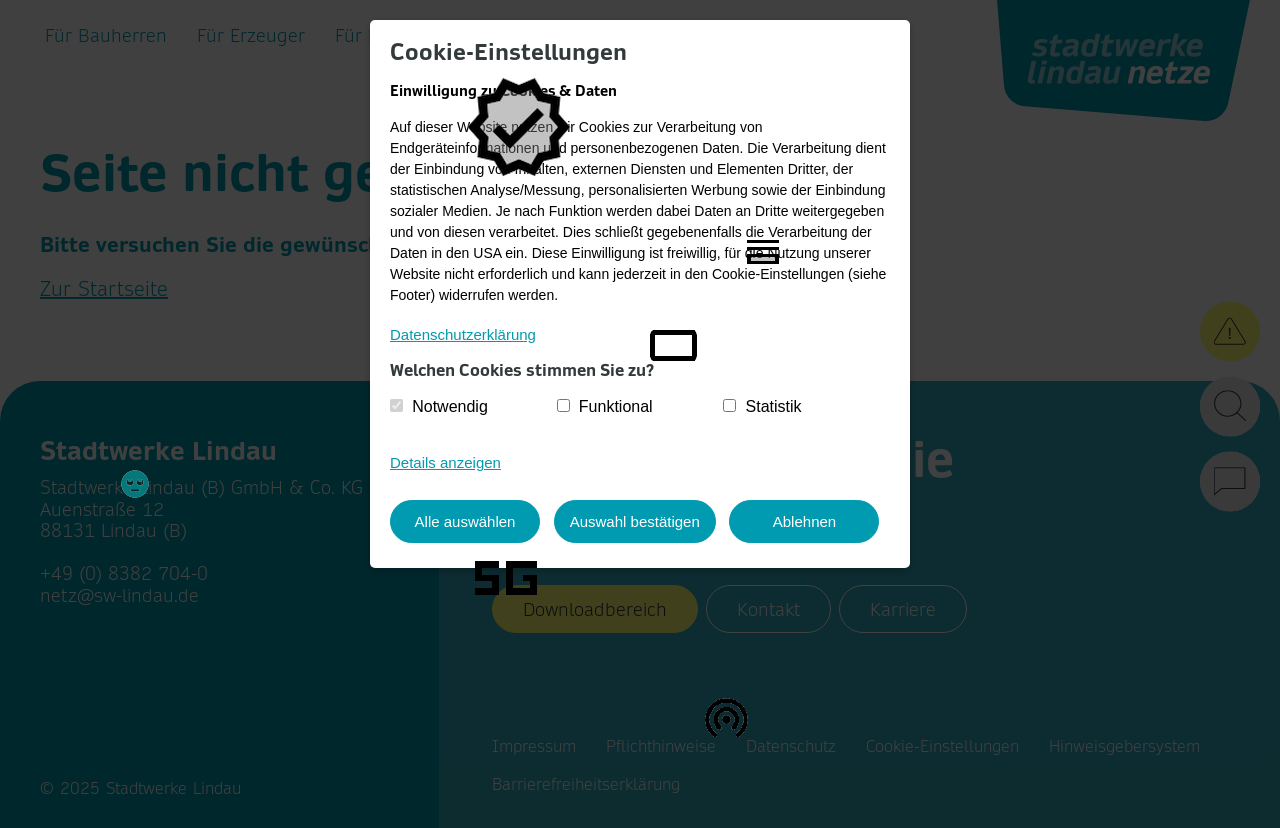  What do you see at coordinates (673, 345) in the screenshot?
I see `crop image to 16:9 aspect ratio` at bounding box center [673, 345].